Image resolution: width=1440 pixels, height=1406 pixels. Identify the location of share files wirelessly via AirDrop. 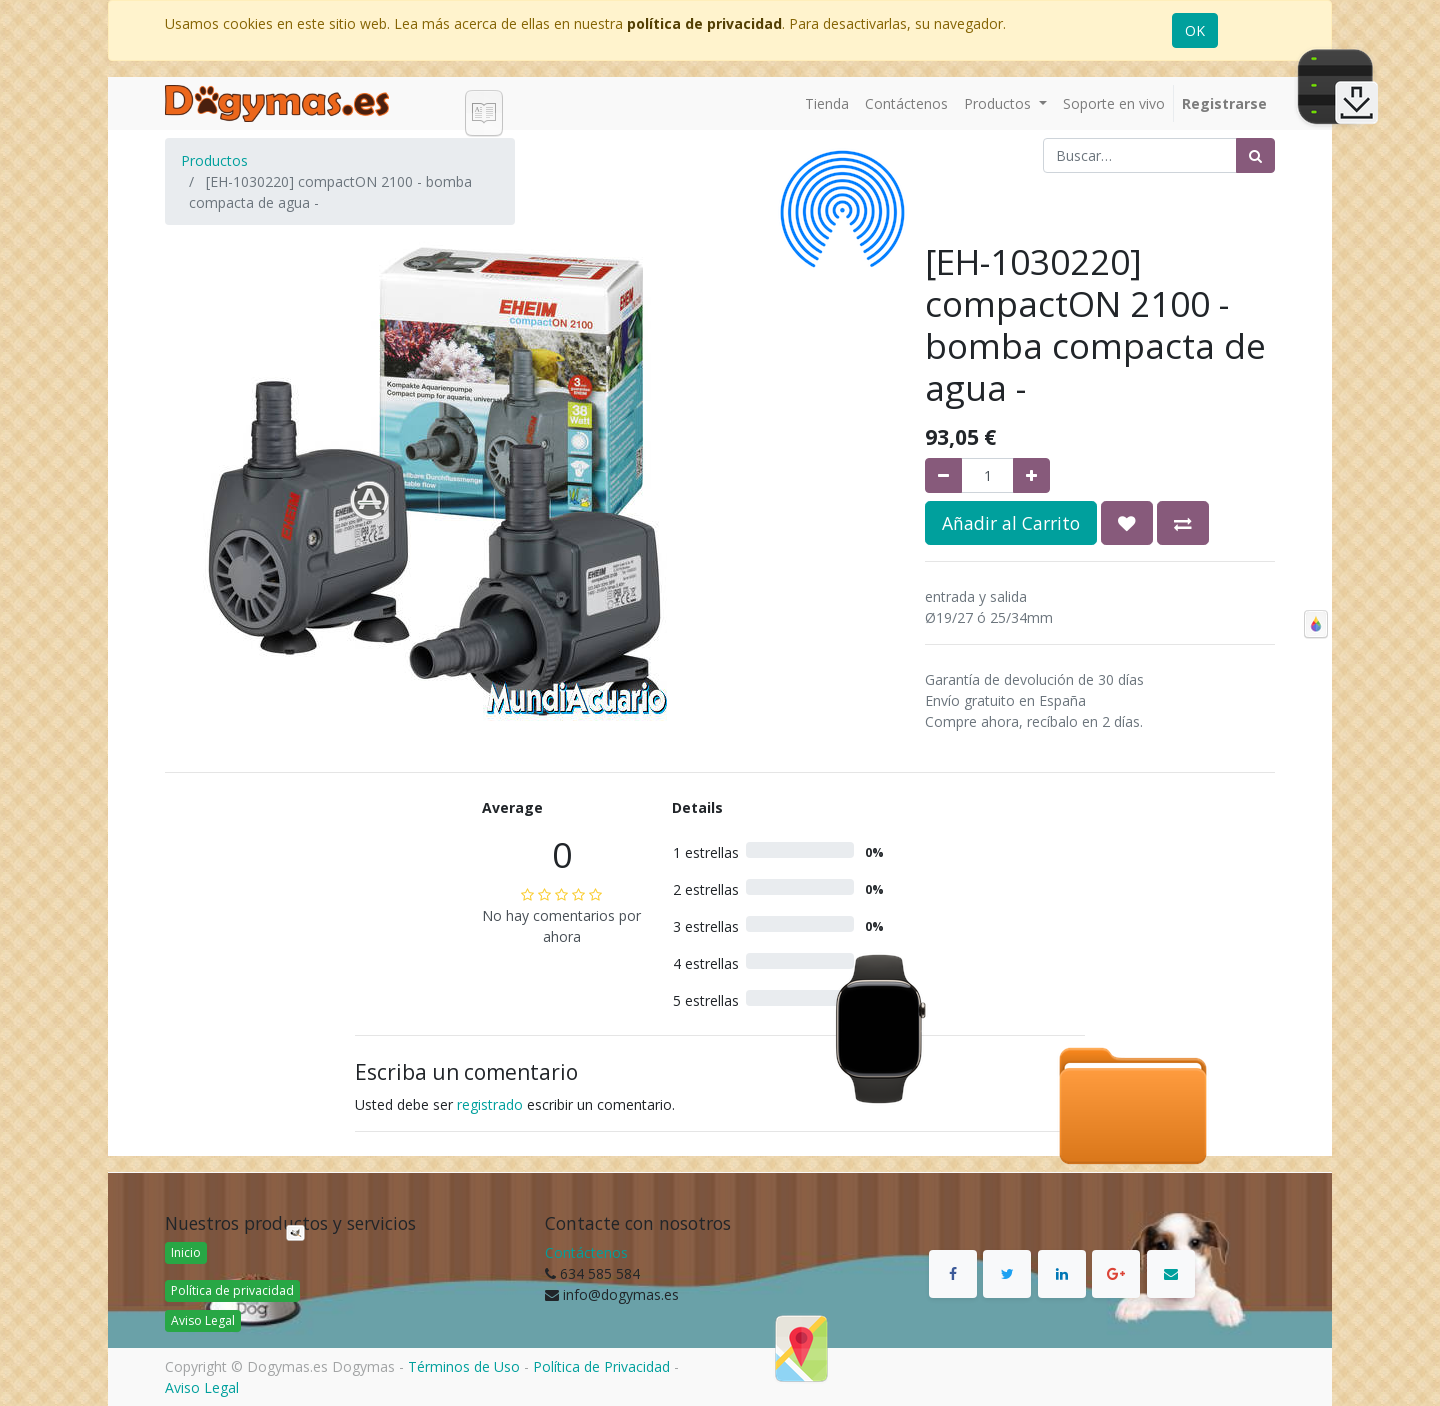
(842, 212).